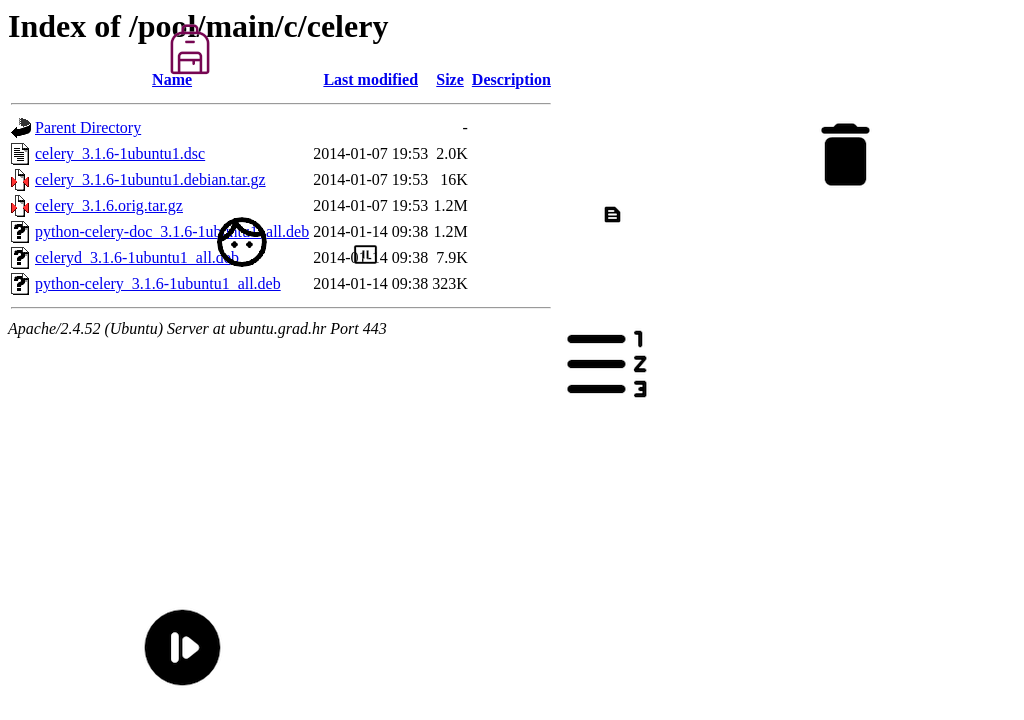 The width and height of the screenshot is (1024, 720). What do you see at coordinates (242, 242) in the screenshot?
I see `access your profile or account settings` at bounding box center [242, 242].